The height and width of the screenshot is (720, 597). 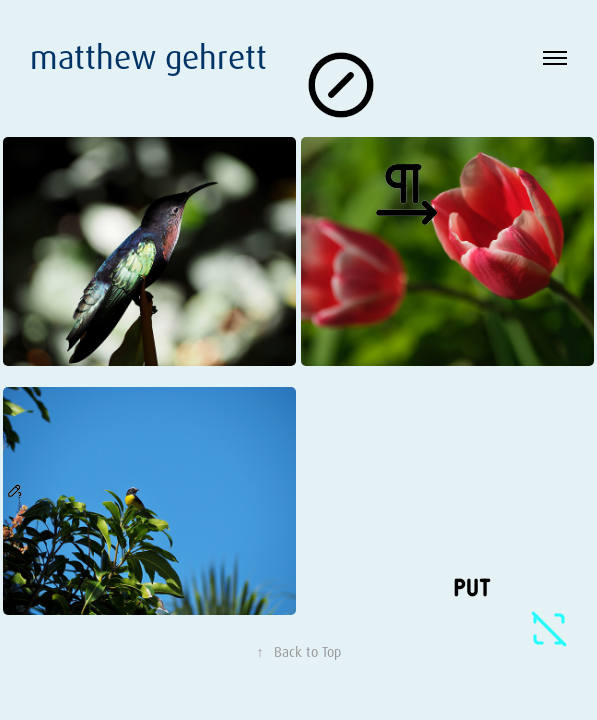 I want to click on indicates an HTTP PUT request method, so click(x=472, y=587).